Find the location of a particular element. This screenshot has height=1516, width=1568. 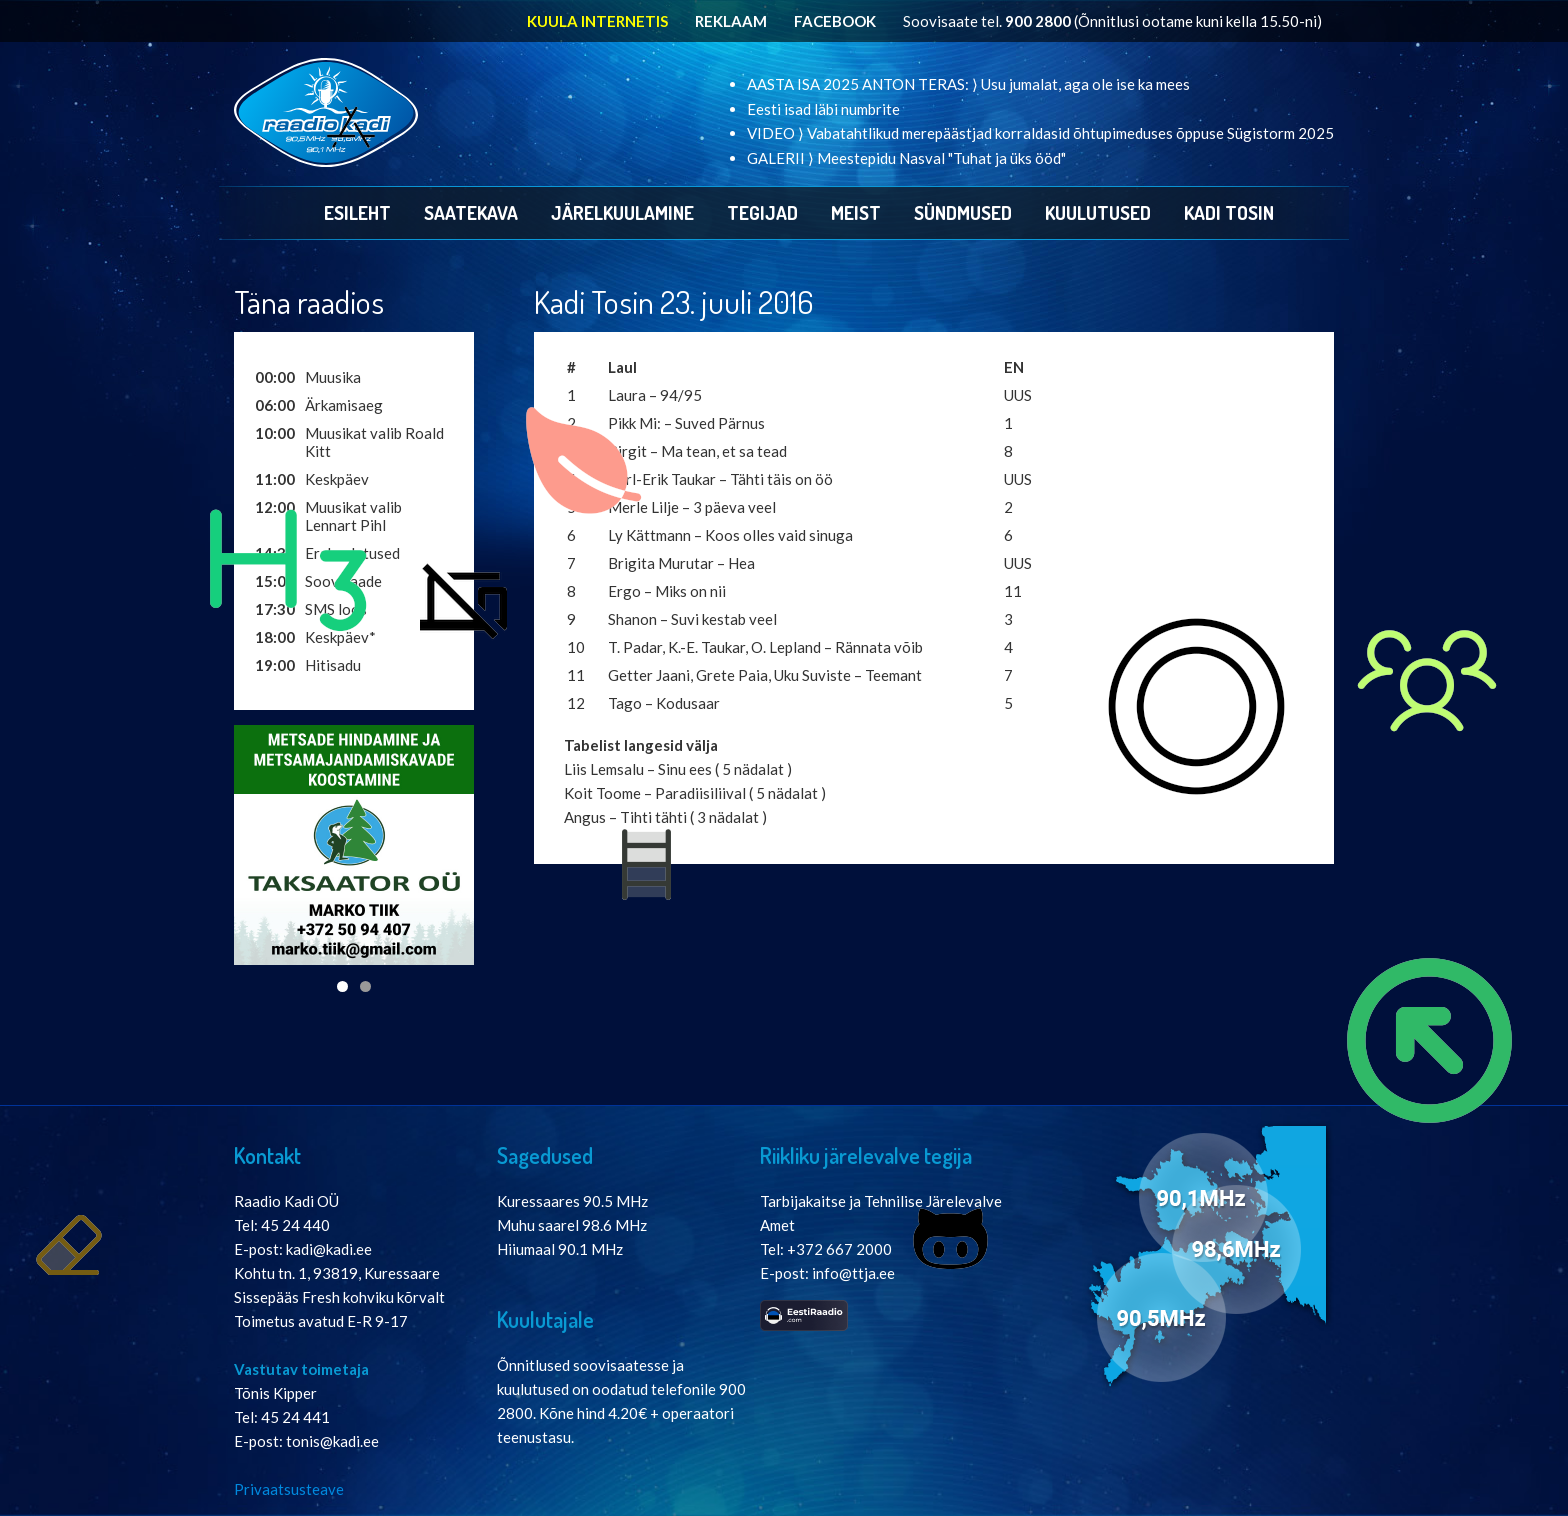

access step-by-step instructions or tutorials is located at coordinates (646, 864).